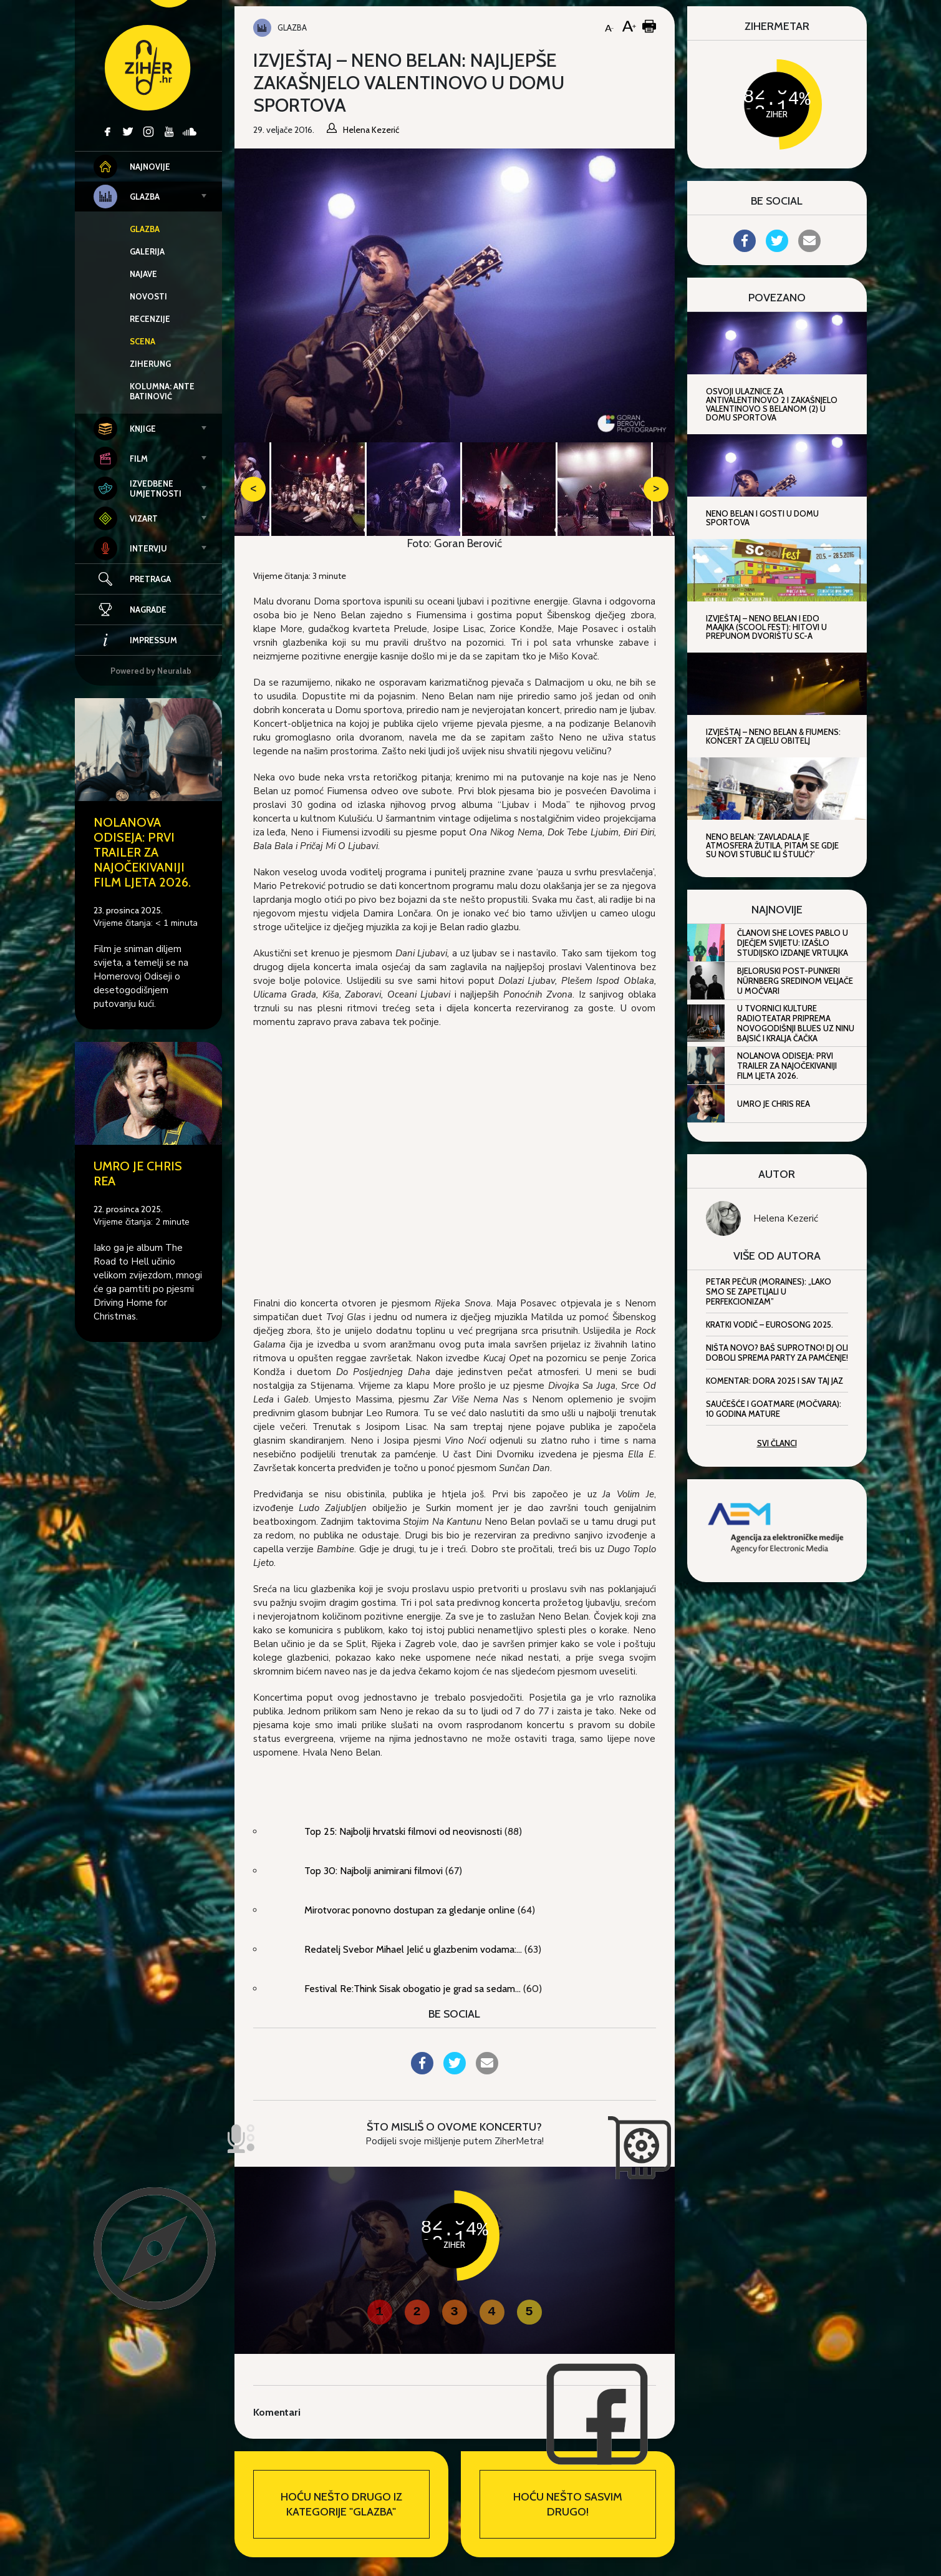 Image resolution: width=941 pixels, height=2576 pixels. What do you see at coordinates (241, 2137) in the screenshot?
I see `indicates microphone input level is set to low` at bounding box center [241, 2137].